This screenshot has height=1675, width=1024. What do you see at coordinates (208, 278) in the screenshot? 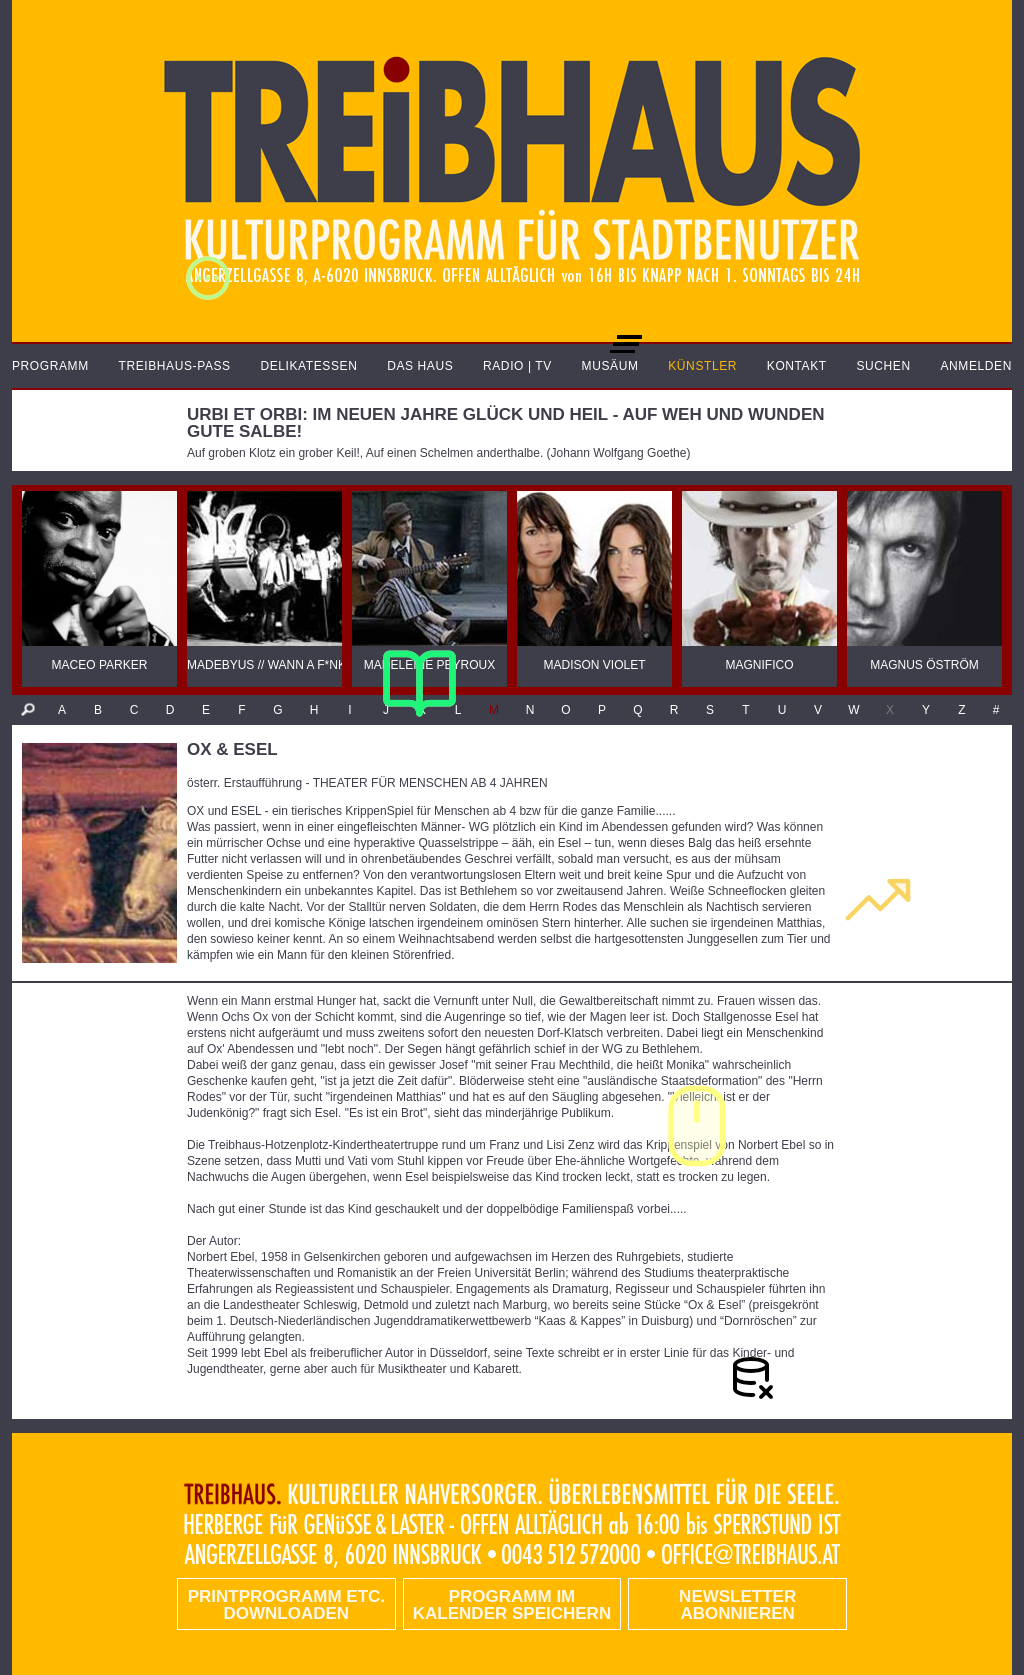
I see `open more options menu` at bounding box center [208, 278].